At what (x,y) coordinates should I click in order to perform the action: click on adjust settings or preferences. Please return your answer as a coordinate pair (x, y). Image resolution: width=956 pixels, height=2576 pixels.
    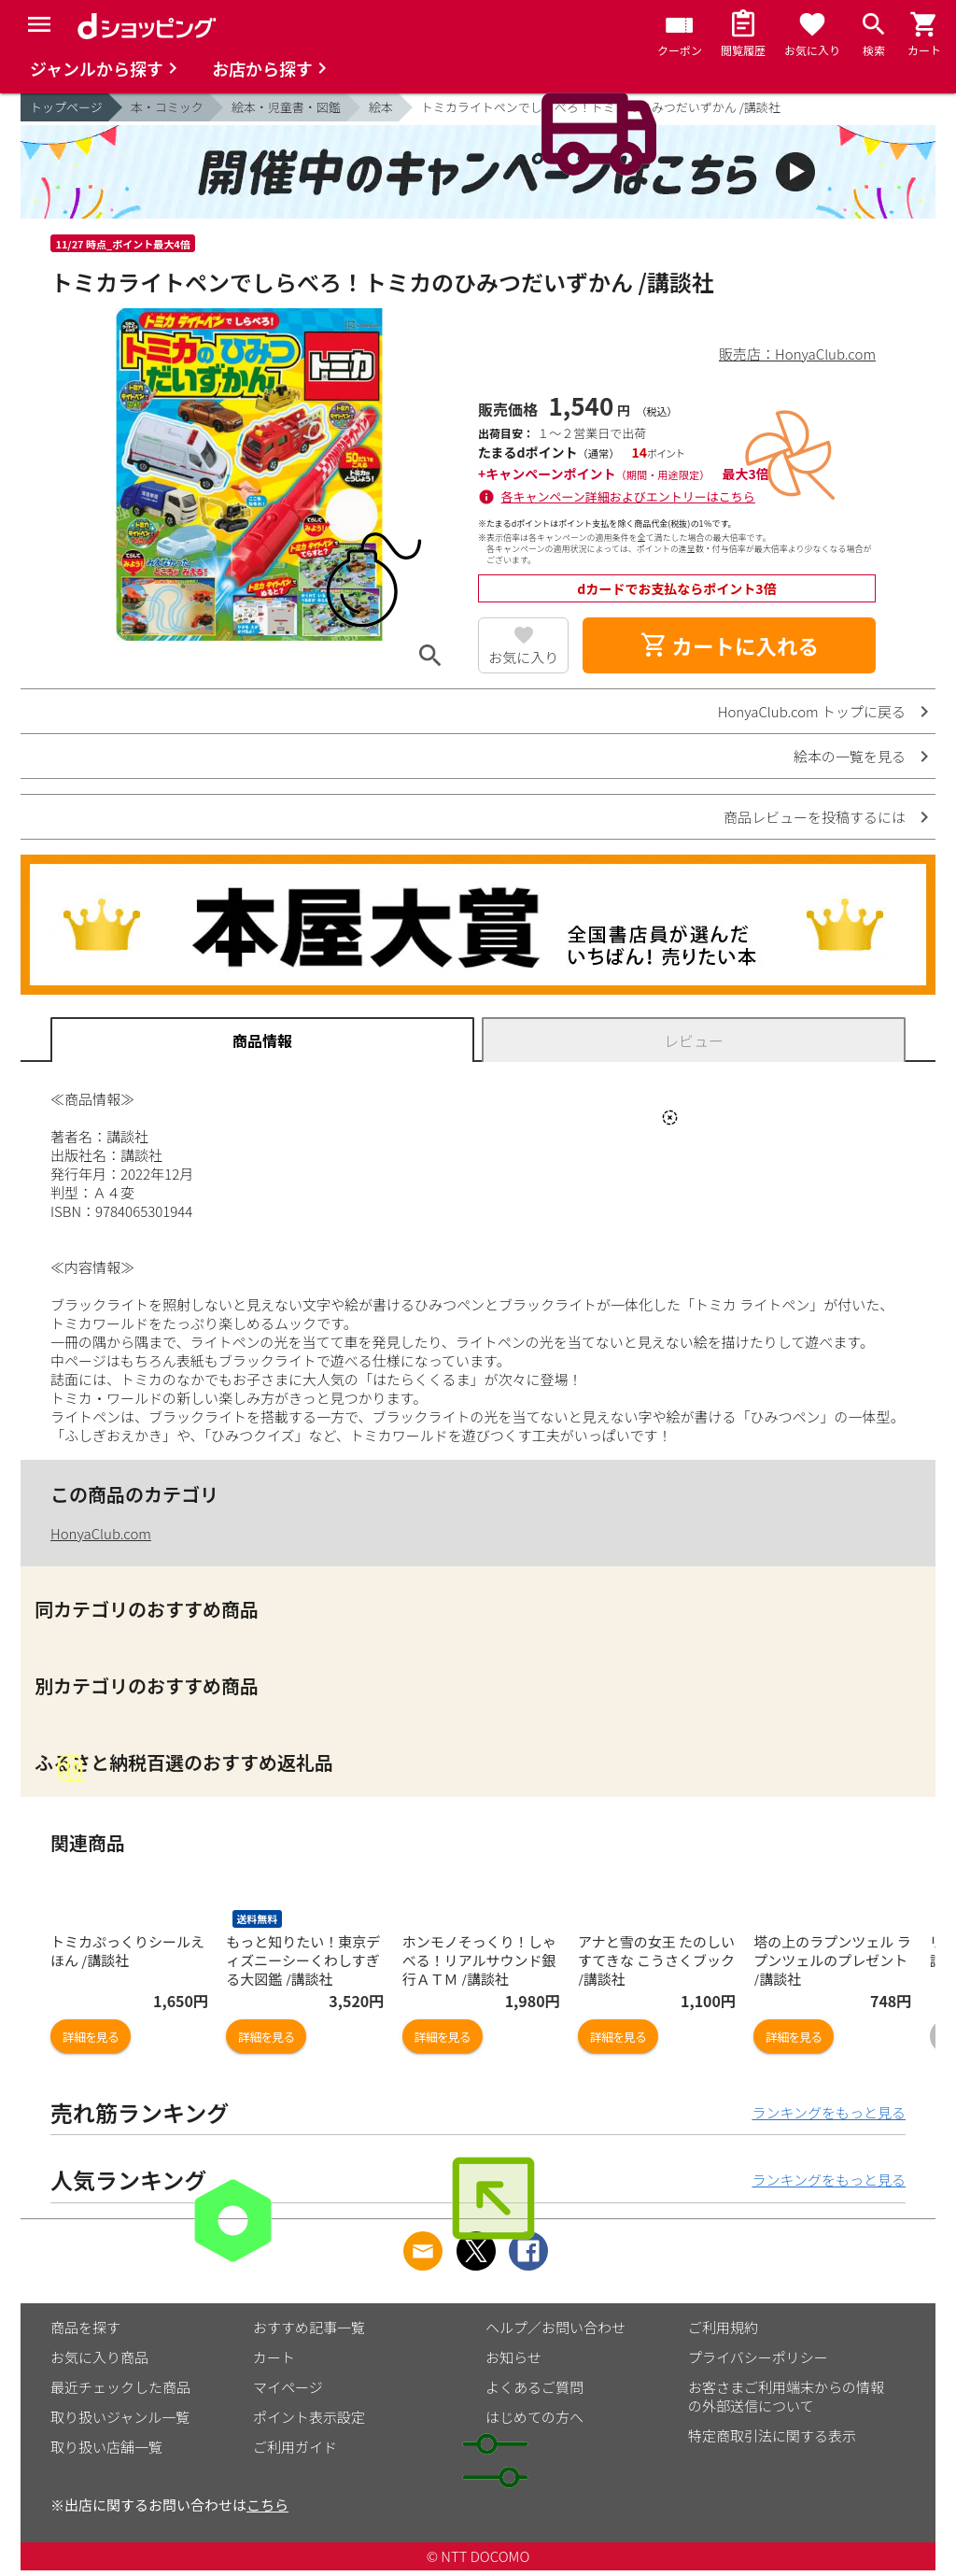
    Looking at the image, I should click on (495, 2460).